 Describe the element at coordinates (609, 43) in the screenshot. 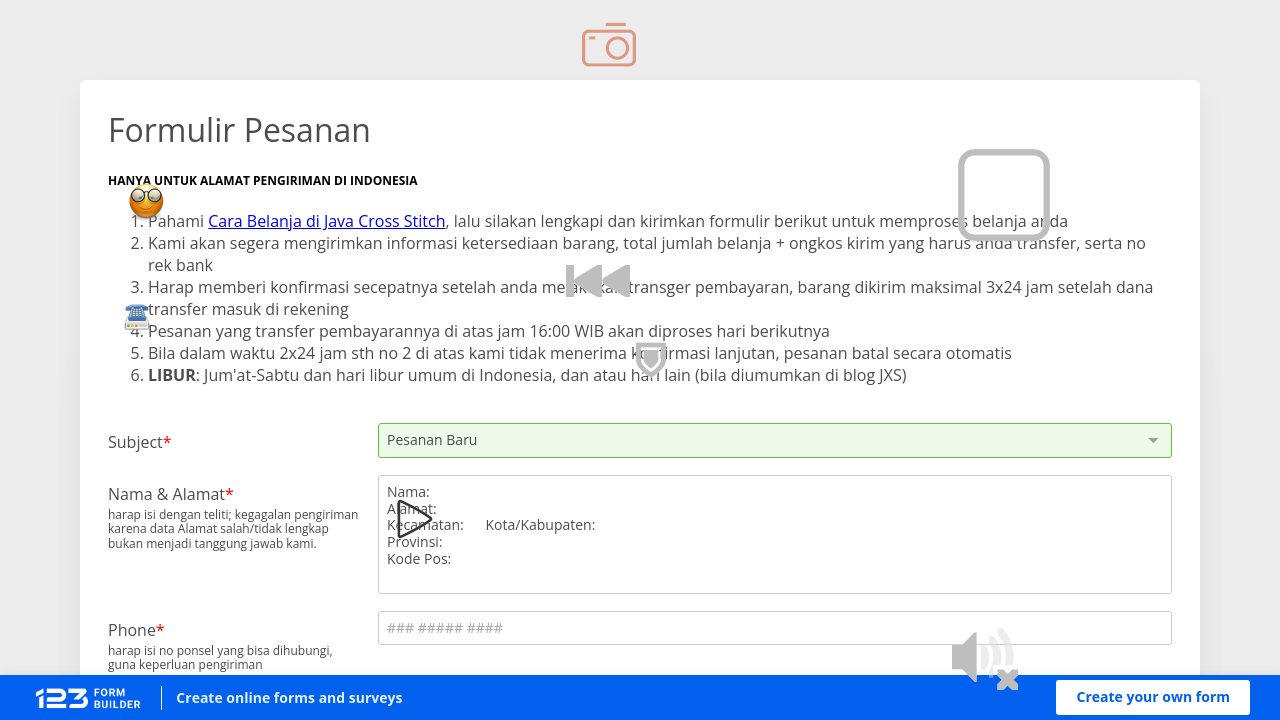

I see `open photo management app` at that location.